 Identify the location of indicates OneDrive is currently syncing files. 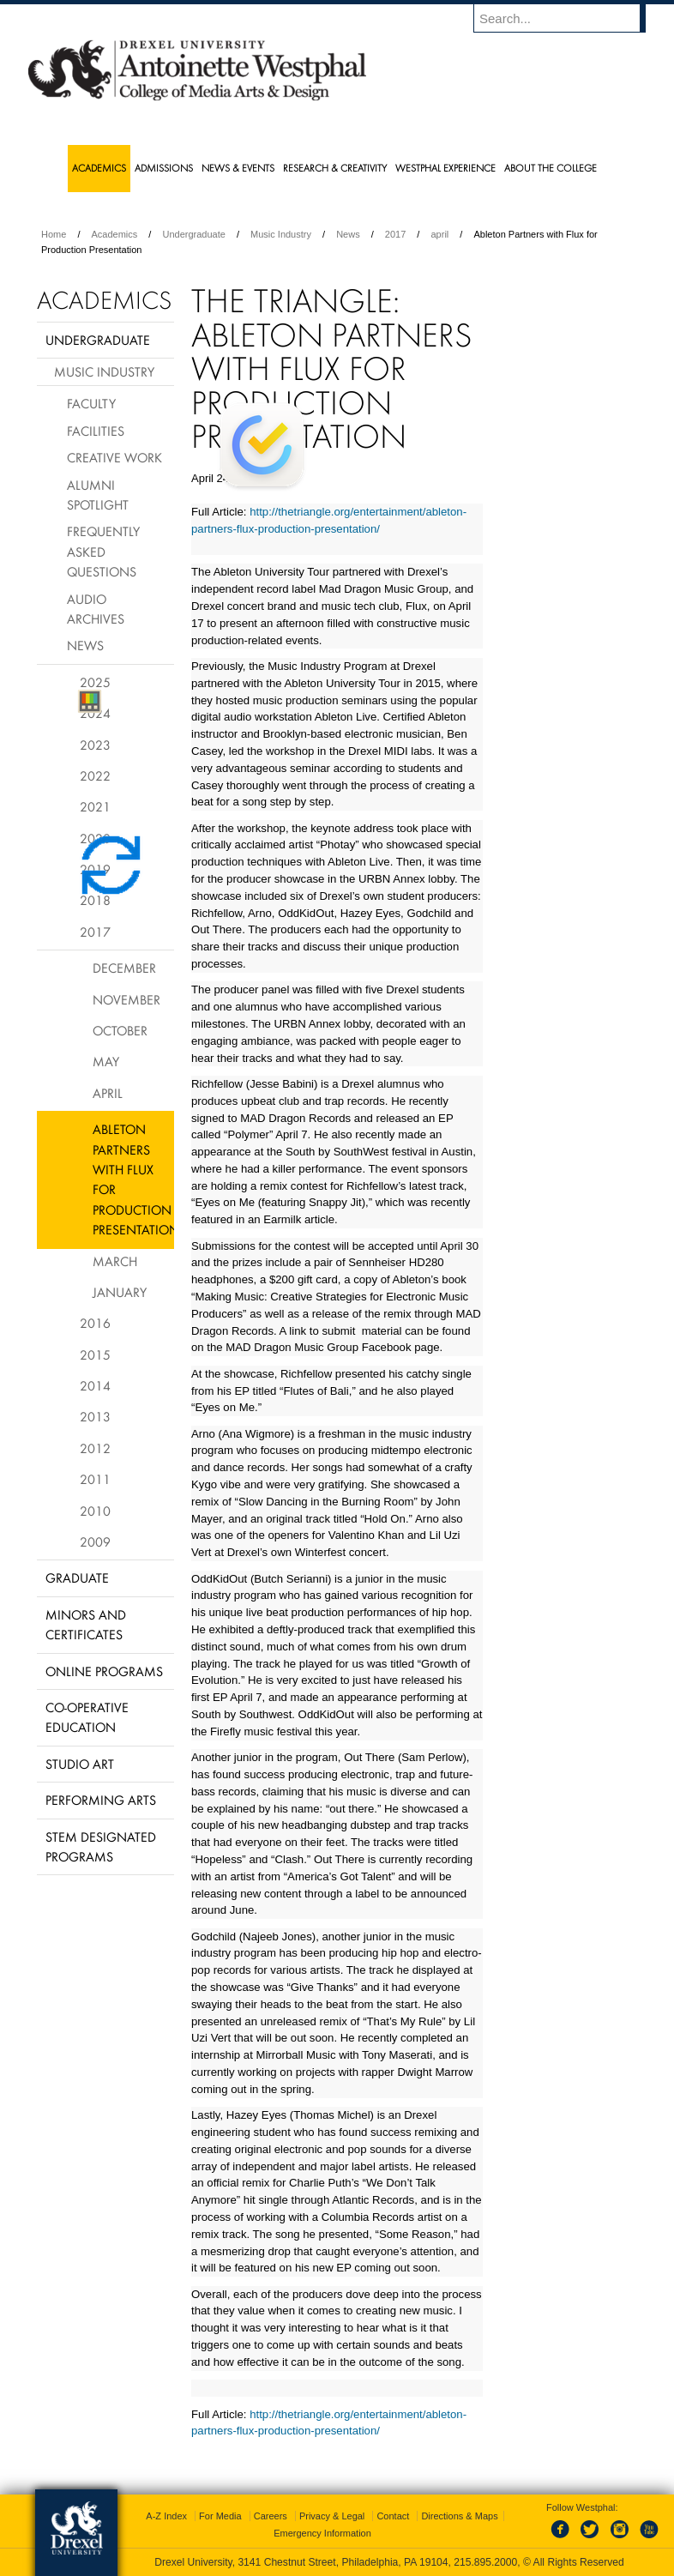
(111, 865).